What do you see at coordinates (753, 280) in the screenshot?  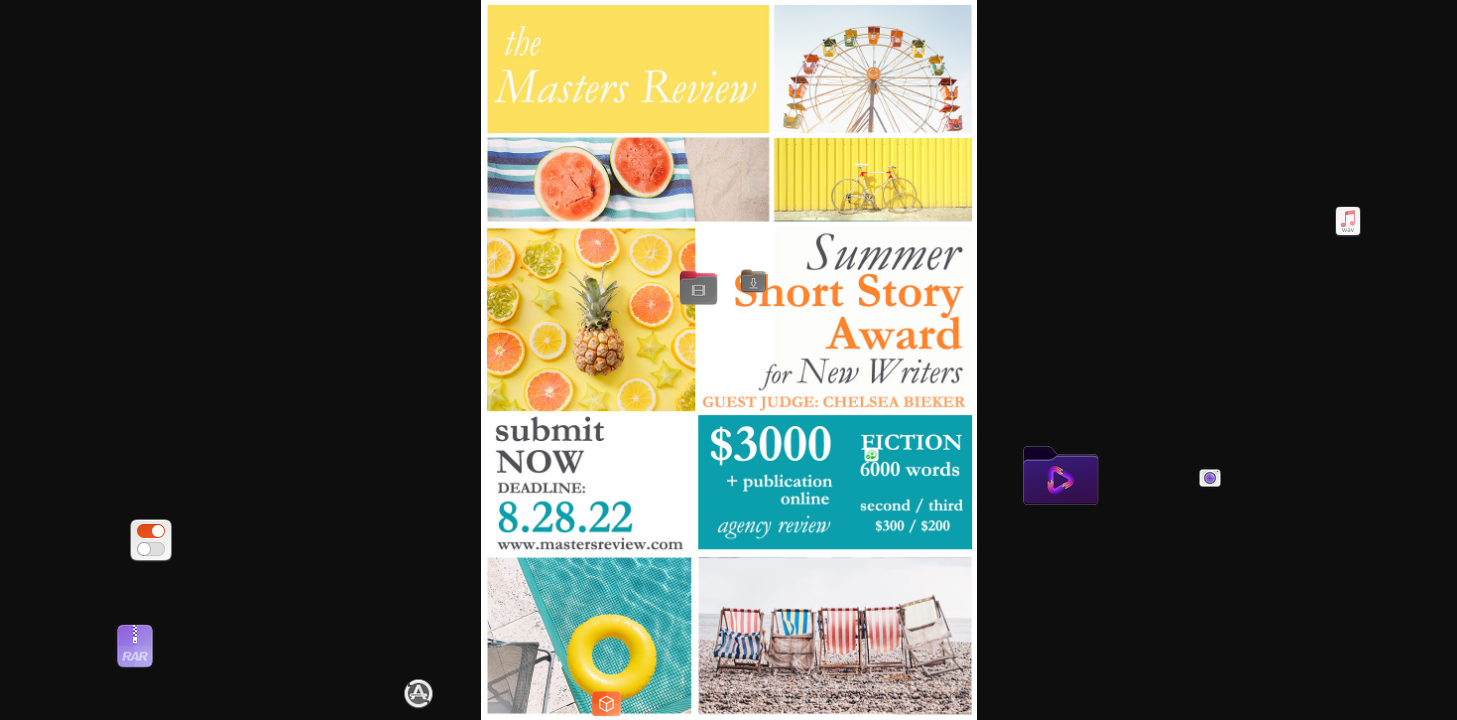 I see `access your downloads folder` at bounding box center [753, 280].